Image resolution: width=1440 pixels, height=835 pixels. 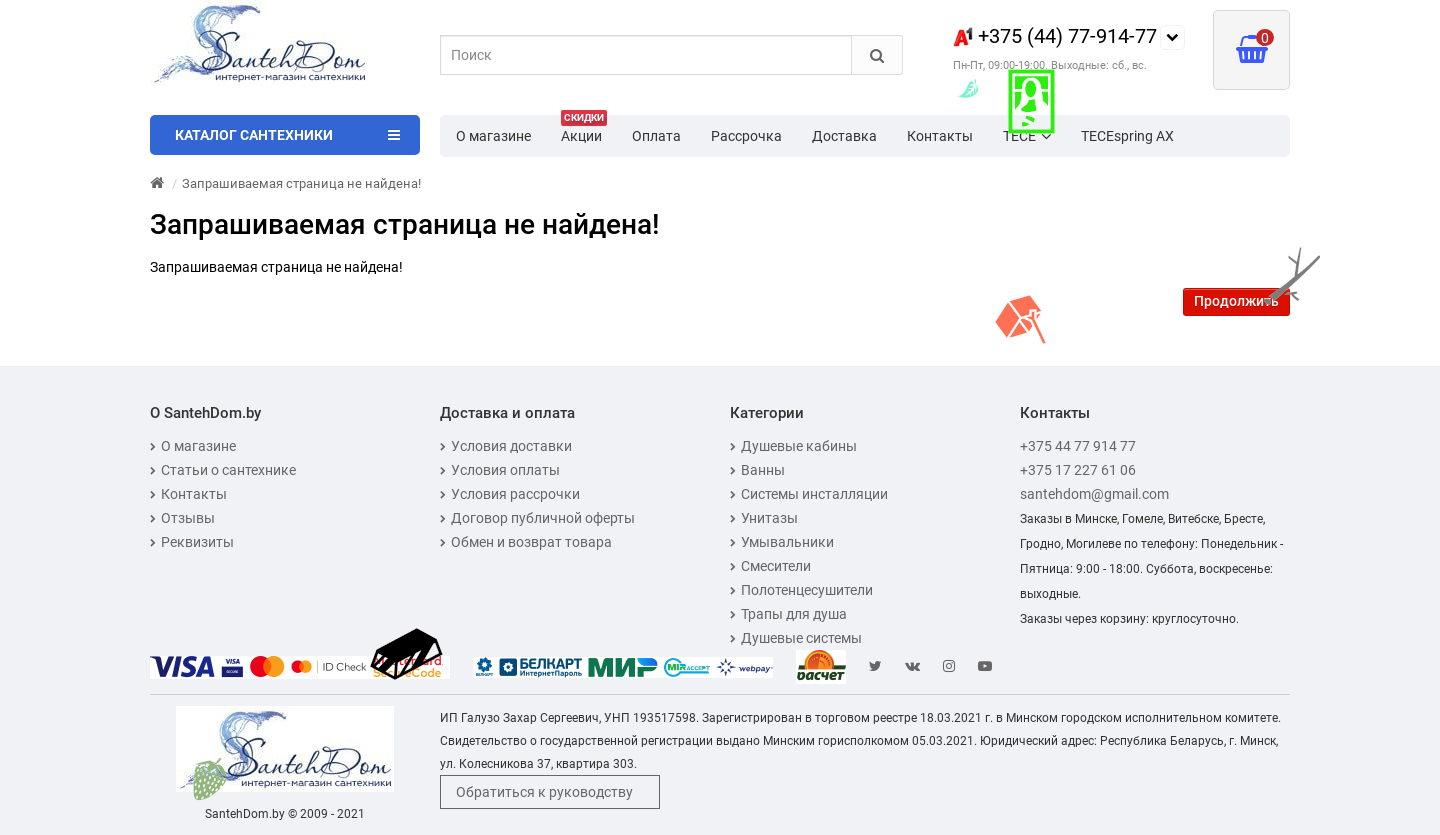 I want to click on indicates autumn or seasonal theme, so click(x=968, y=89).